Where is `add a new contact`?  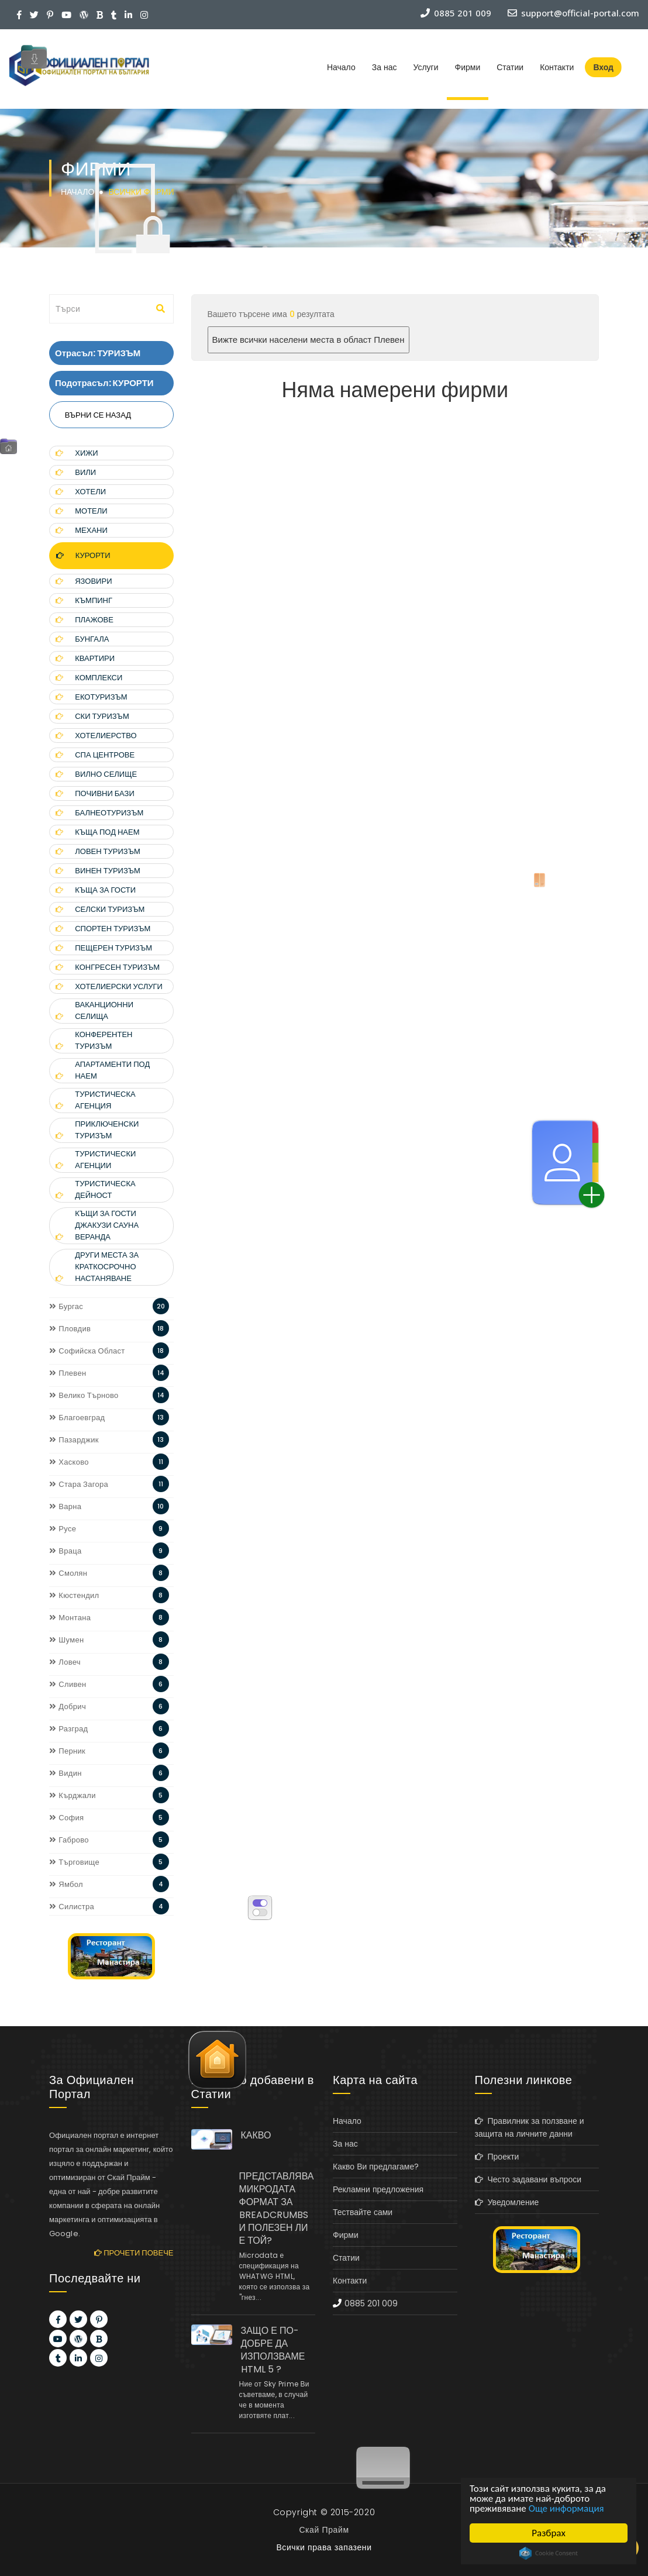 add a new contact is located at coordinates (565, 1162).